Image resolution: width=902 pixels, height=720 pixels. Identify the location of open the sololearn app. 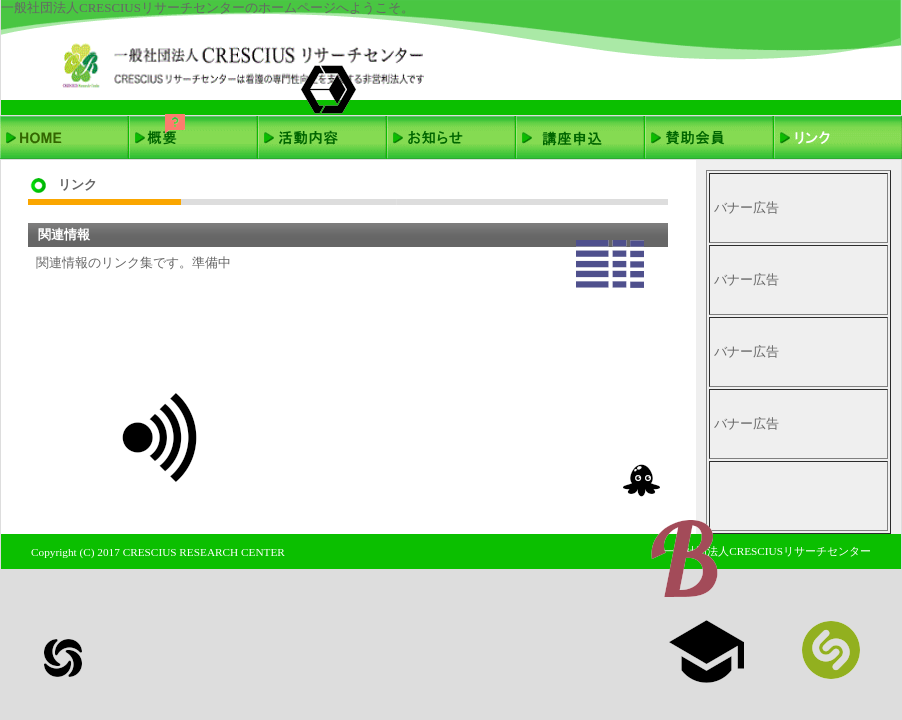
(63, 658).